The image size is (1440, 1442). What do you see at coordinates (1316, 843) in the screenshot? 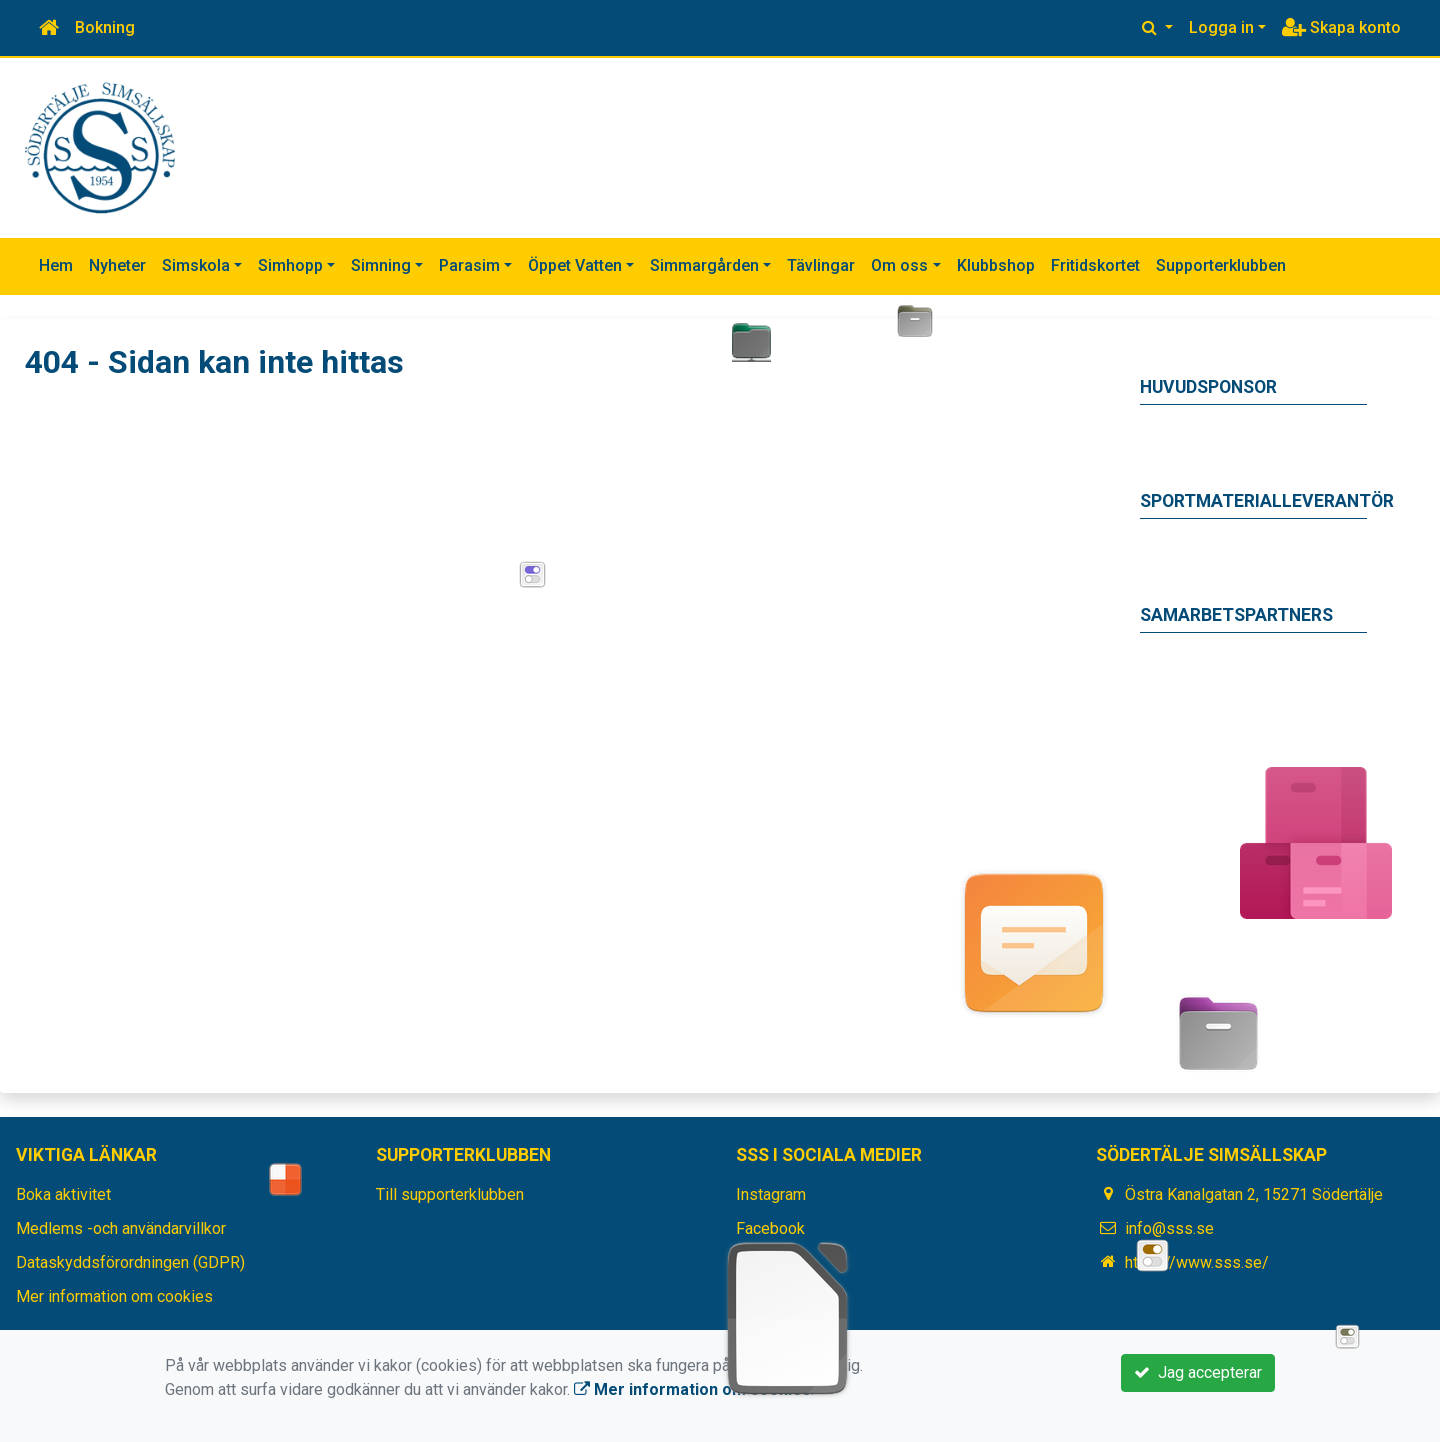
I see `open the artifacts app` at bounding box center [1316, 843].